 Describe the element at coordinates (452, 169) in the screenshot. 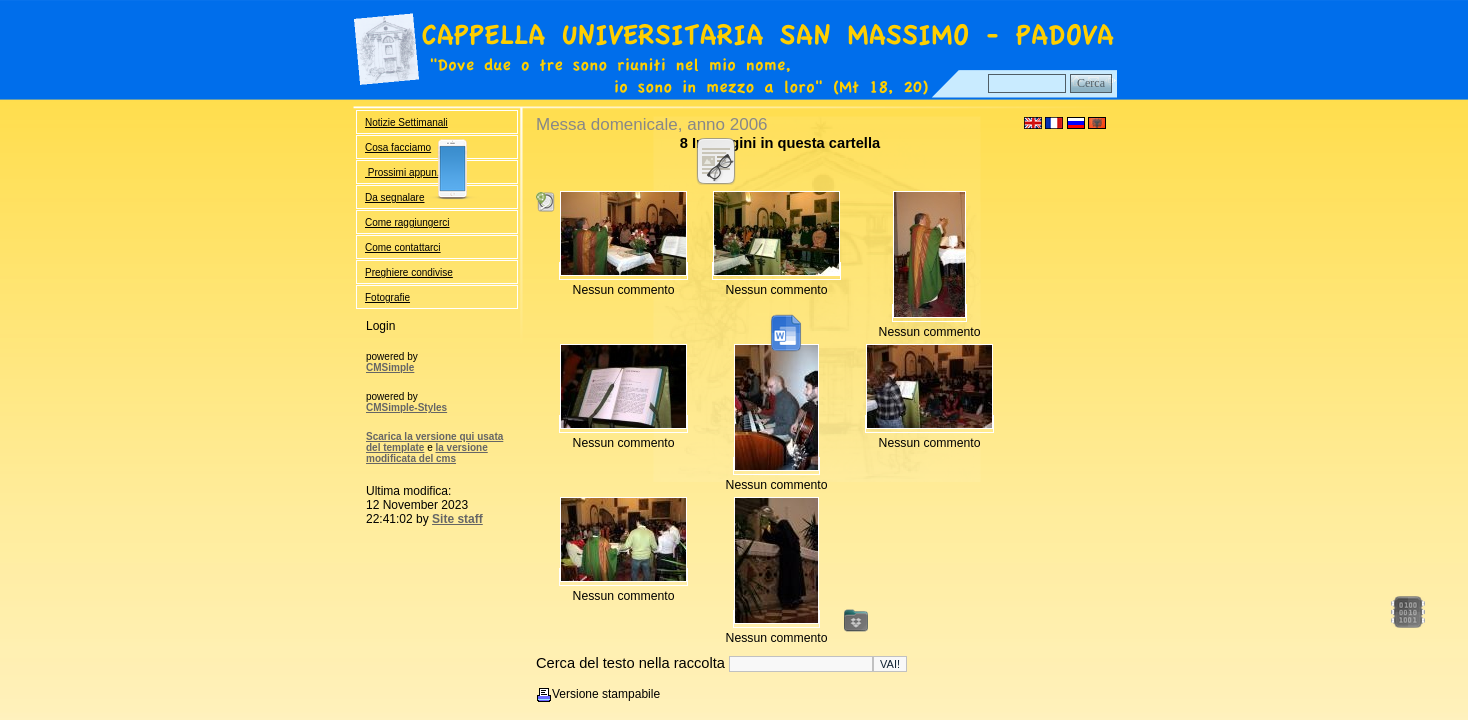

I see `connect or manage an iPhone device` at that location.